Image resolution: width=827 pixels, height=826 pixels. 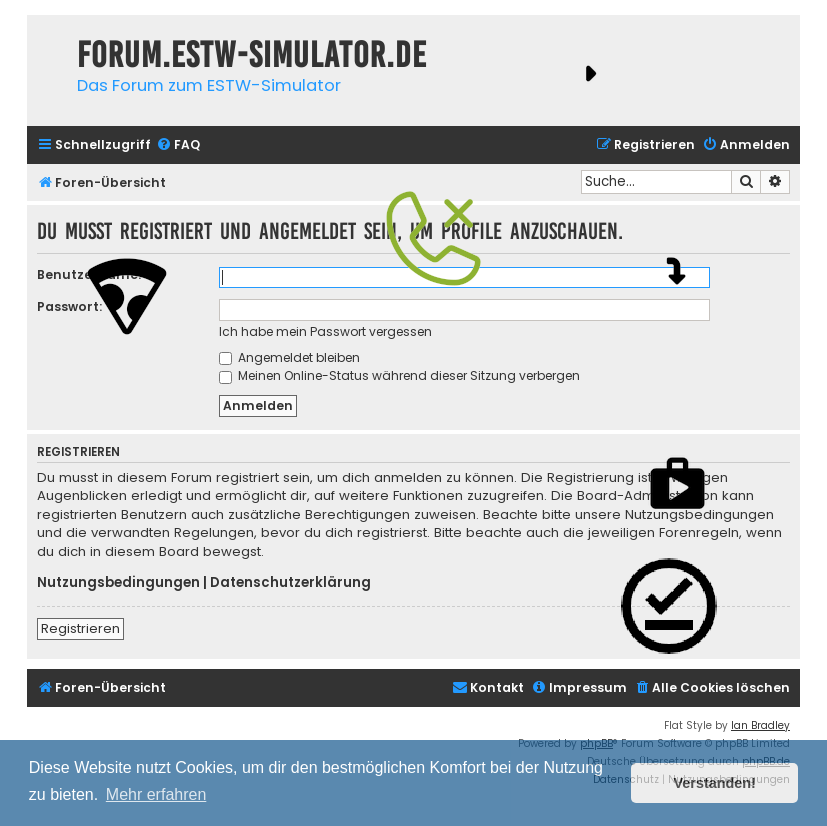 I want to click on navigate to the next item or screen, so click(x=590, y=73).